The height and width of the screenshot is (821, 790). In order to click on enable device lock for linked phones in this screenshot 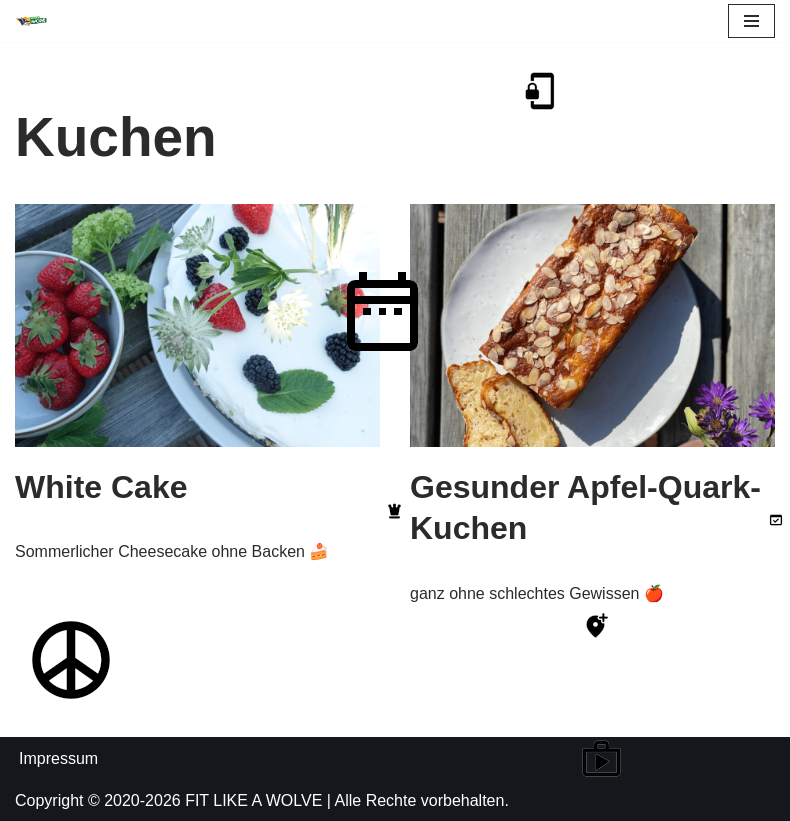, I will do `click(539, 91)`.